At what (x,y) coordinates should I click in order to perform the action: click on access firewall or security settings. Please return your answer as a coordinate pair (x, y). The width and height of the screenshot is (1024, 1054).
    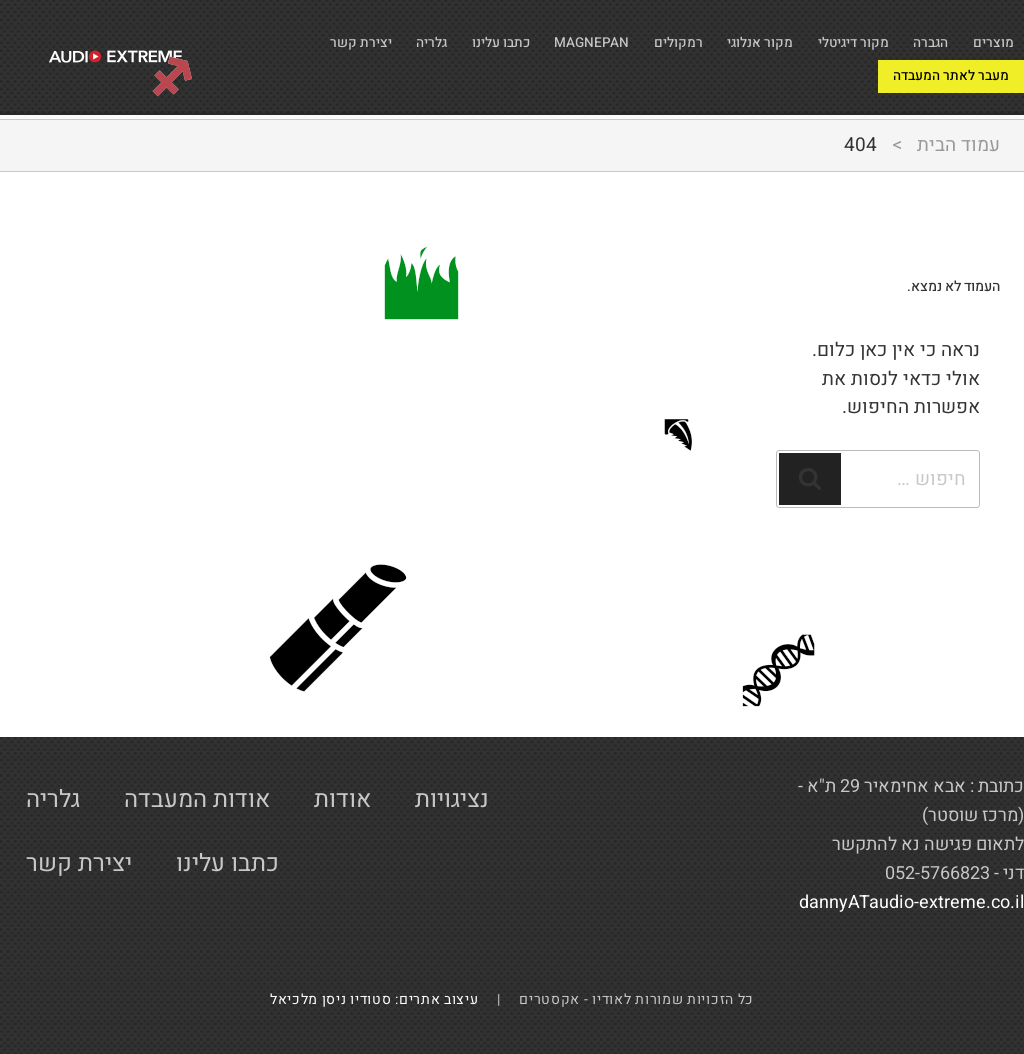
    Looking at the image, I should click on (421, 282).